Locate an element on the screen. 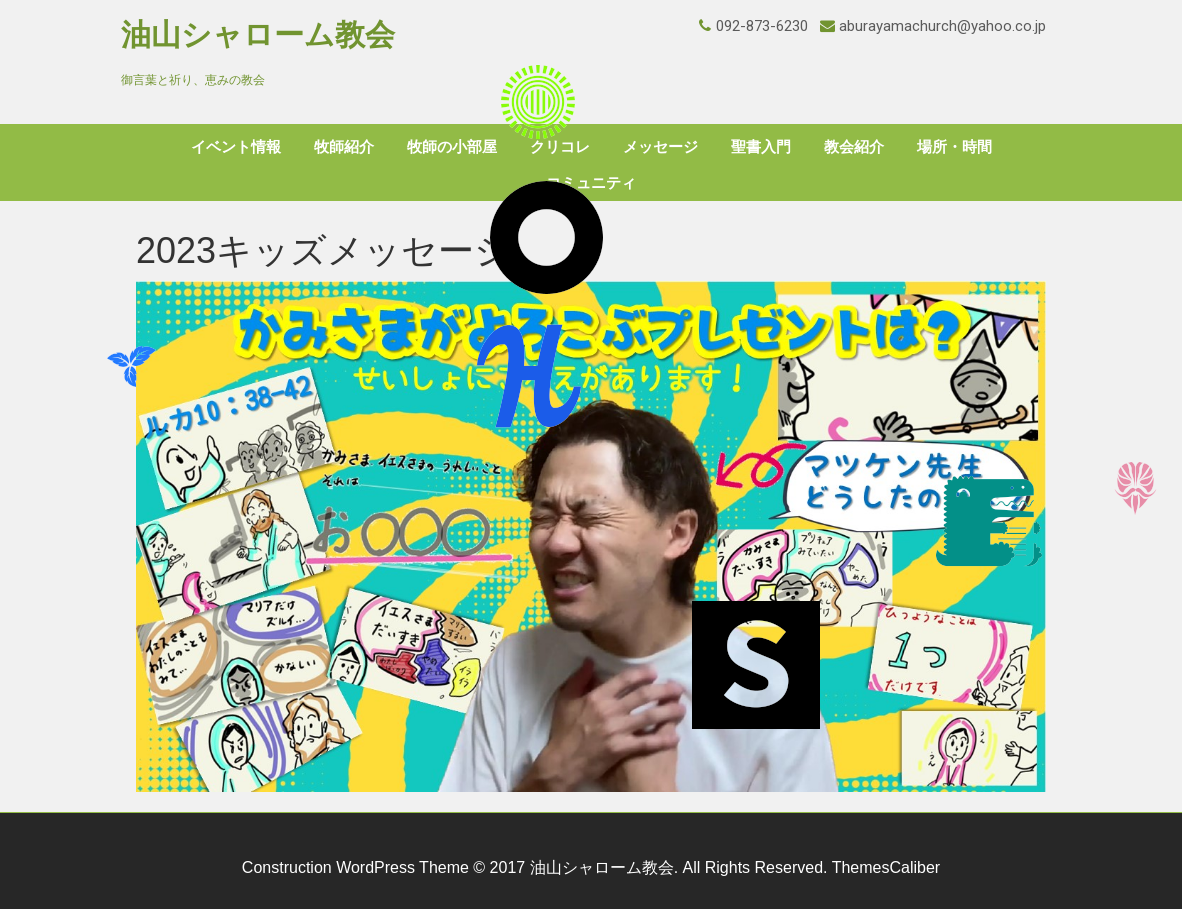 This screenshot has height=909, width=1182. semantic ui framework logo is located at coordinates (756, 665).